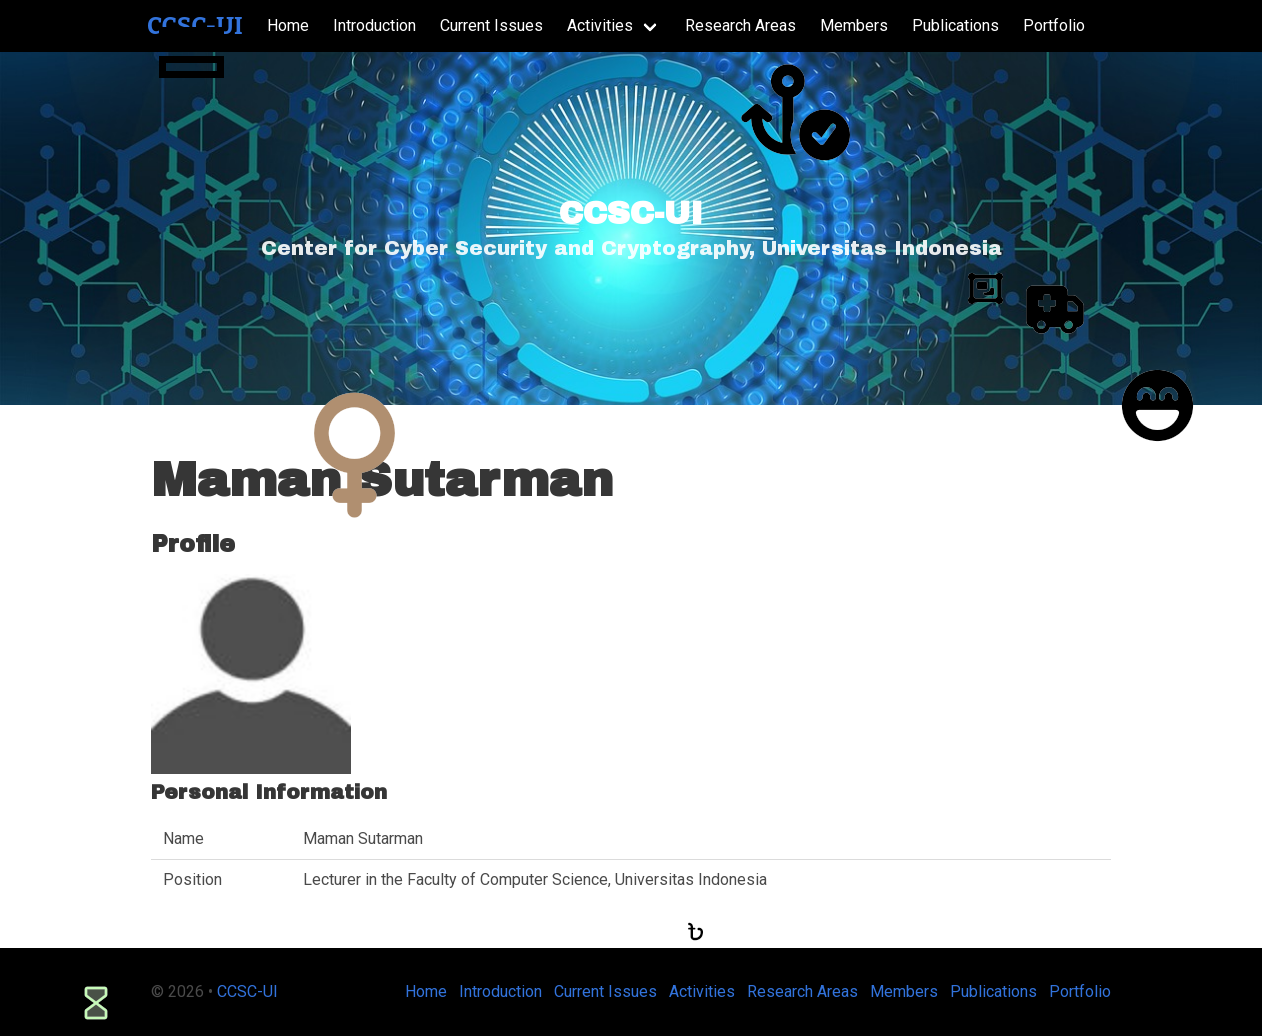  Describe the element at coordinates (354, 451) in the screenshot. I see `indicates female gender option` at that location.